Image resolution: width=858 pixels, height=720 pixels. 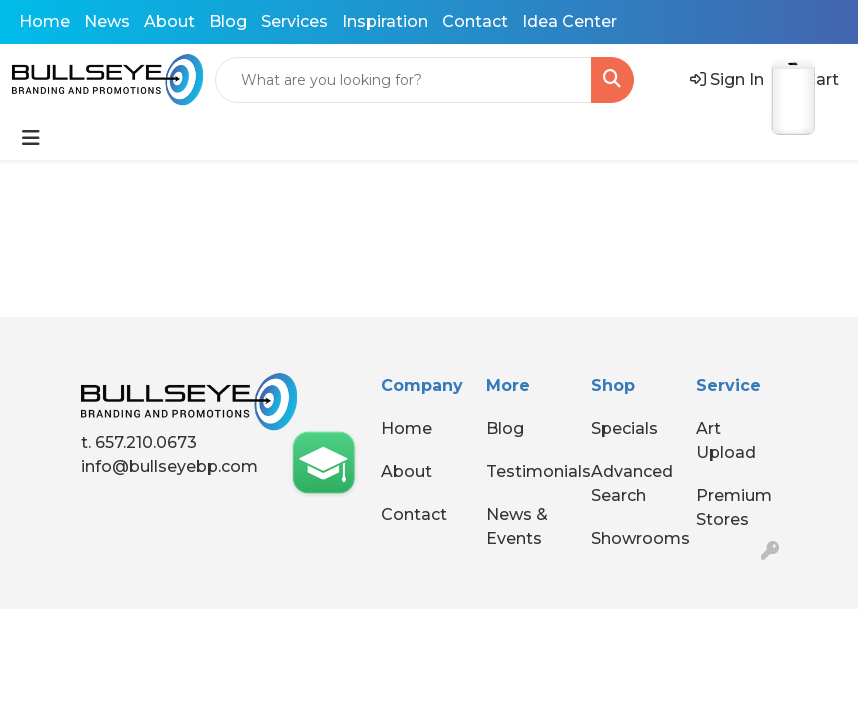 I want to click on access airport extreme router settings, so click(x=794, y=96).